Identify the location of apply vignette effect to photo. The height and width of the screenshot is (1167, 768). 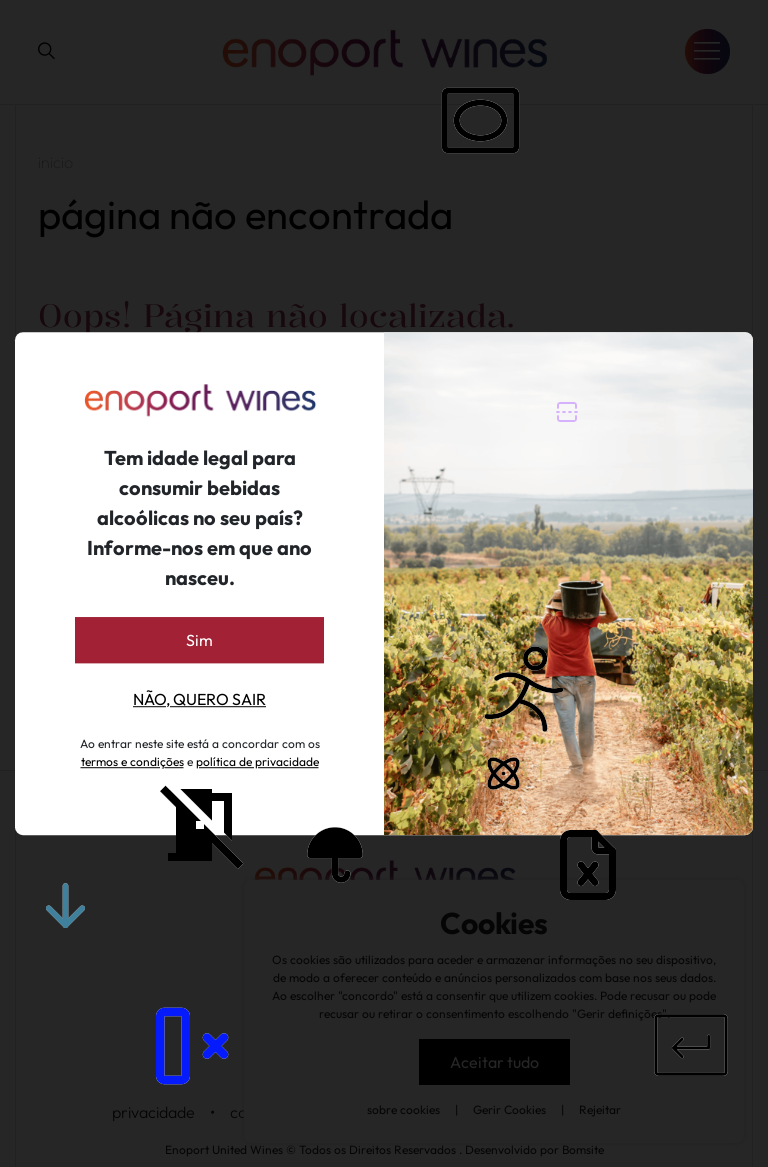
(480, 120).